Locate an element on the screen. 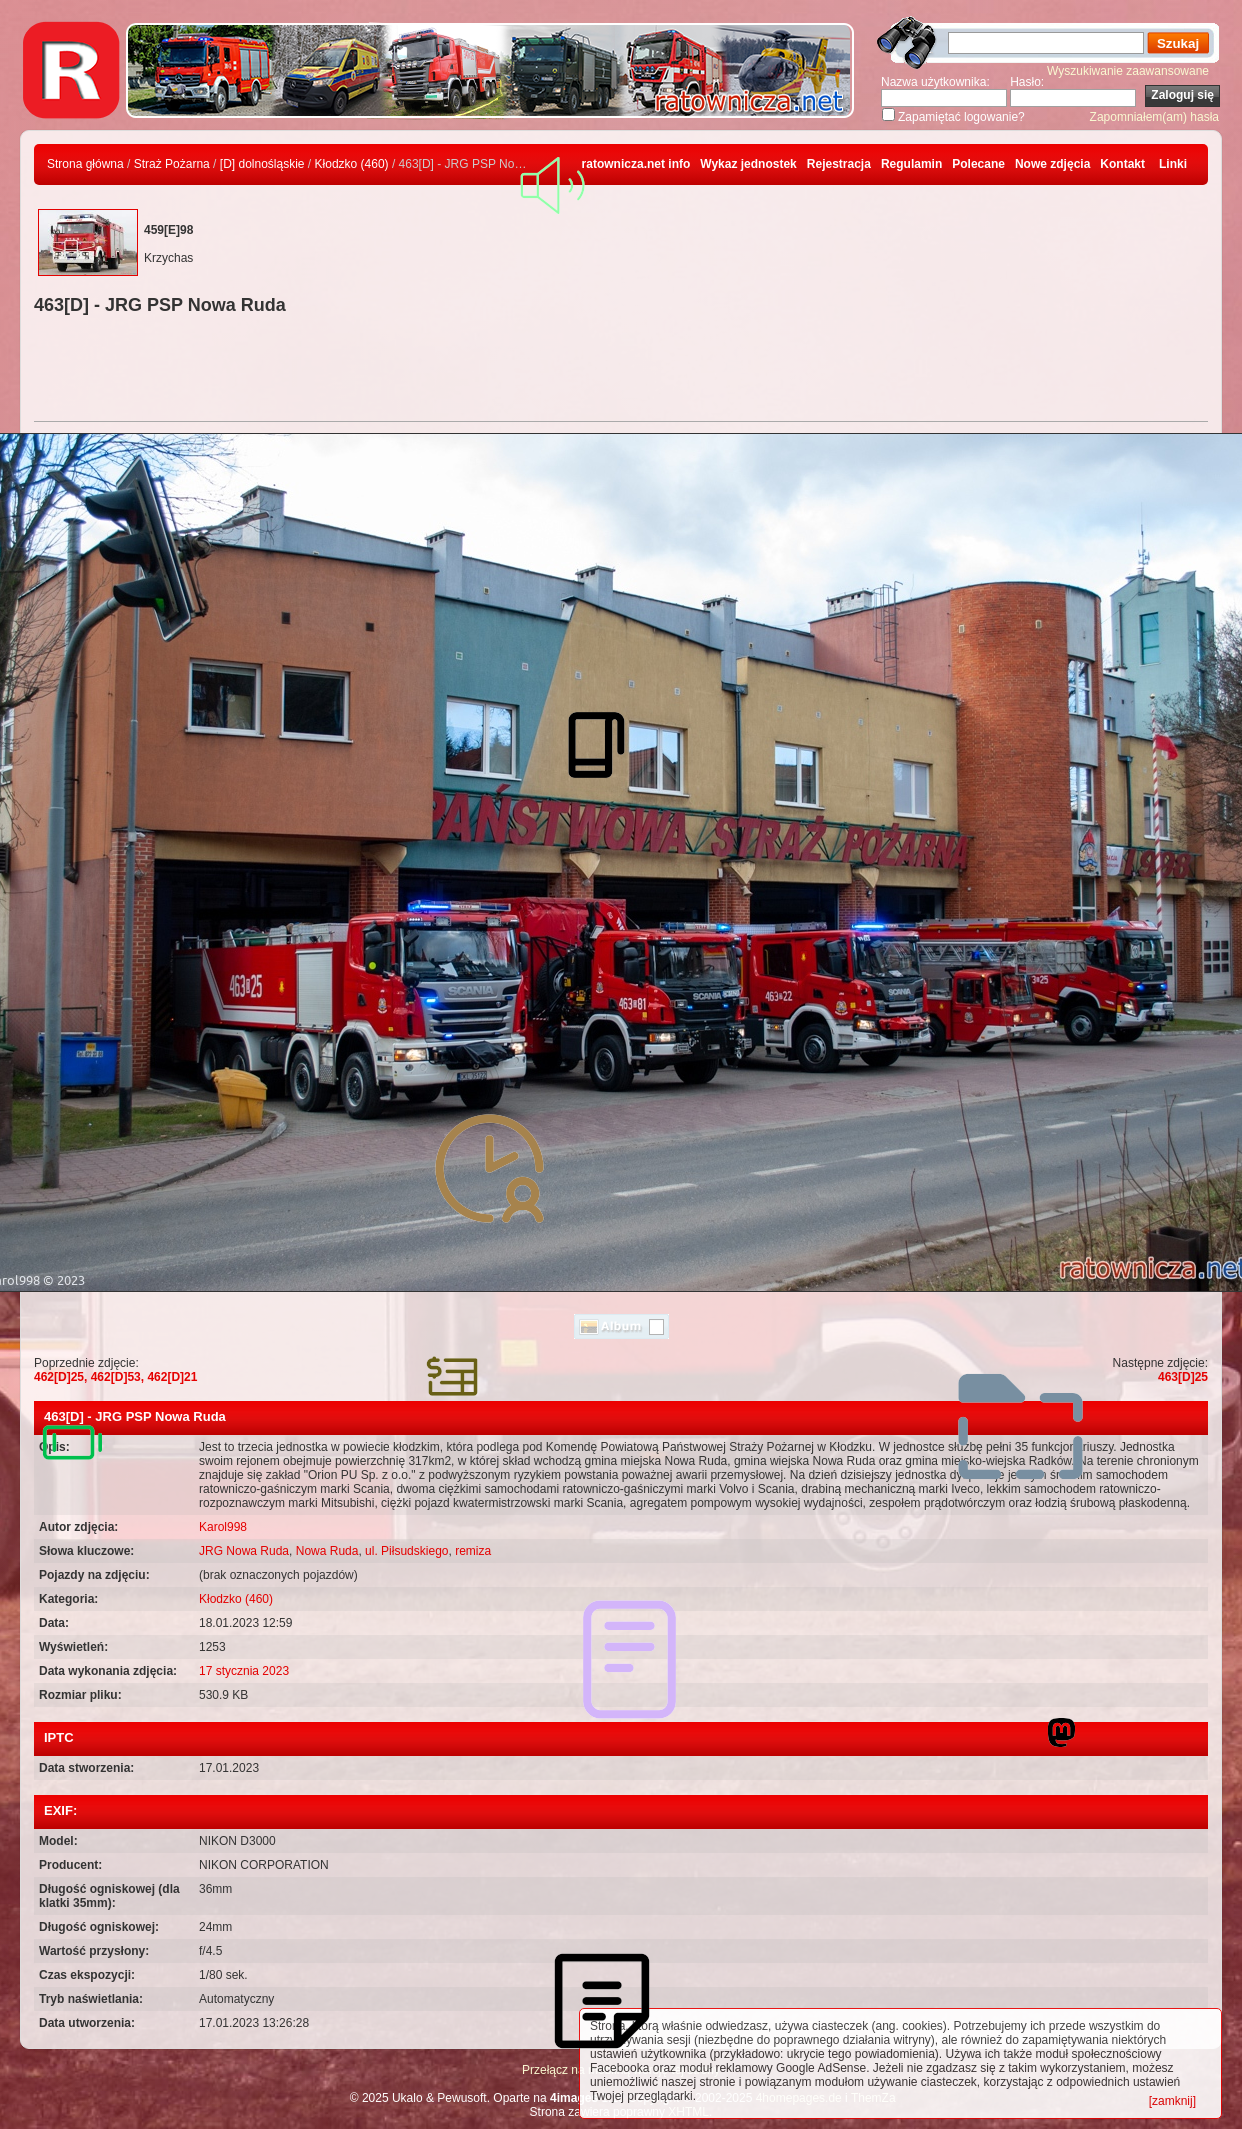  increase or adjust volume level is located at coordinates (551, 185).